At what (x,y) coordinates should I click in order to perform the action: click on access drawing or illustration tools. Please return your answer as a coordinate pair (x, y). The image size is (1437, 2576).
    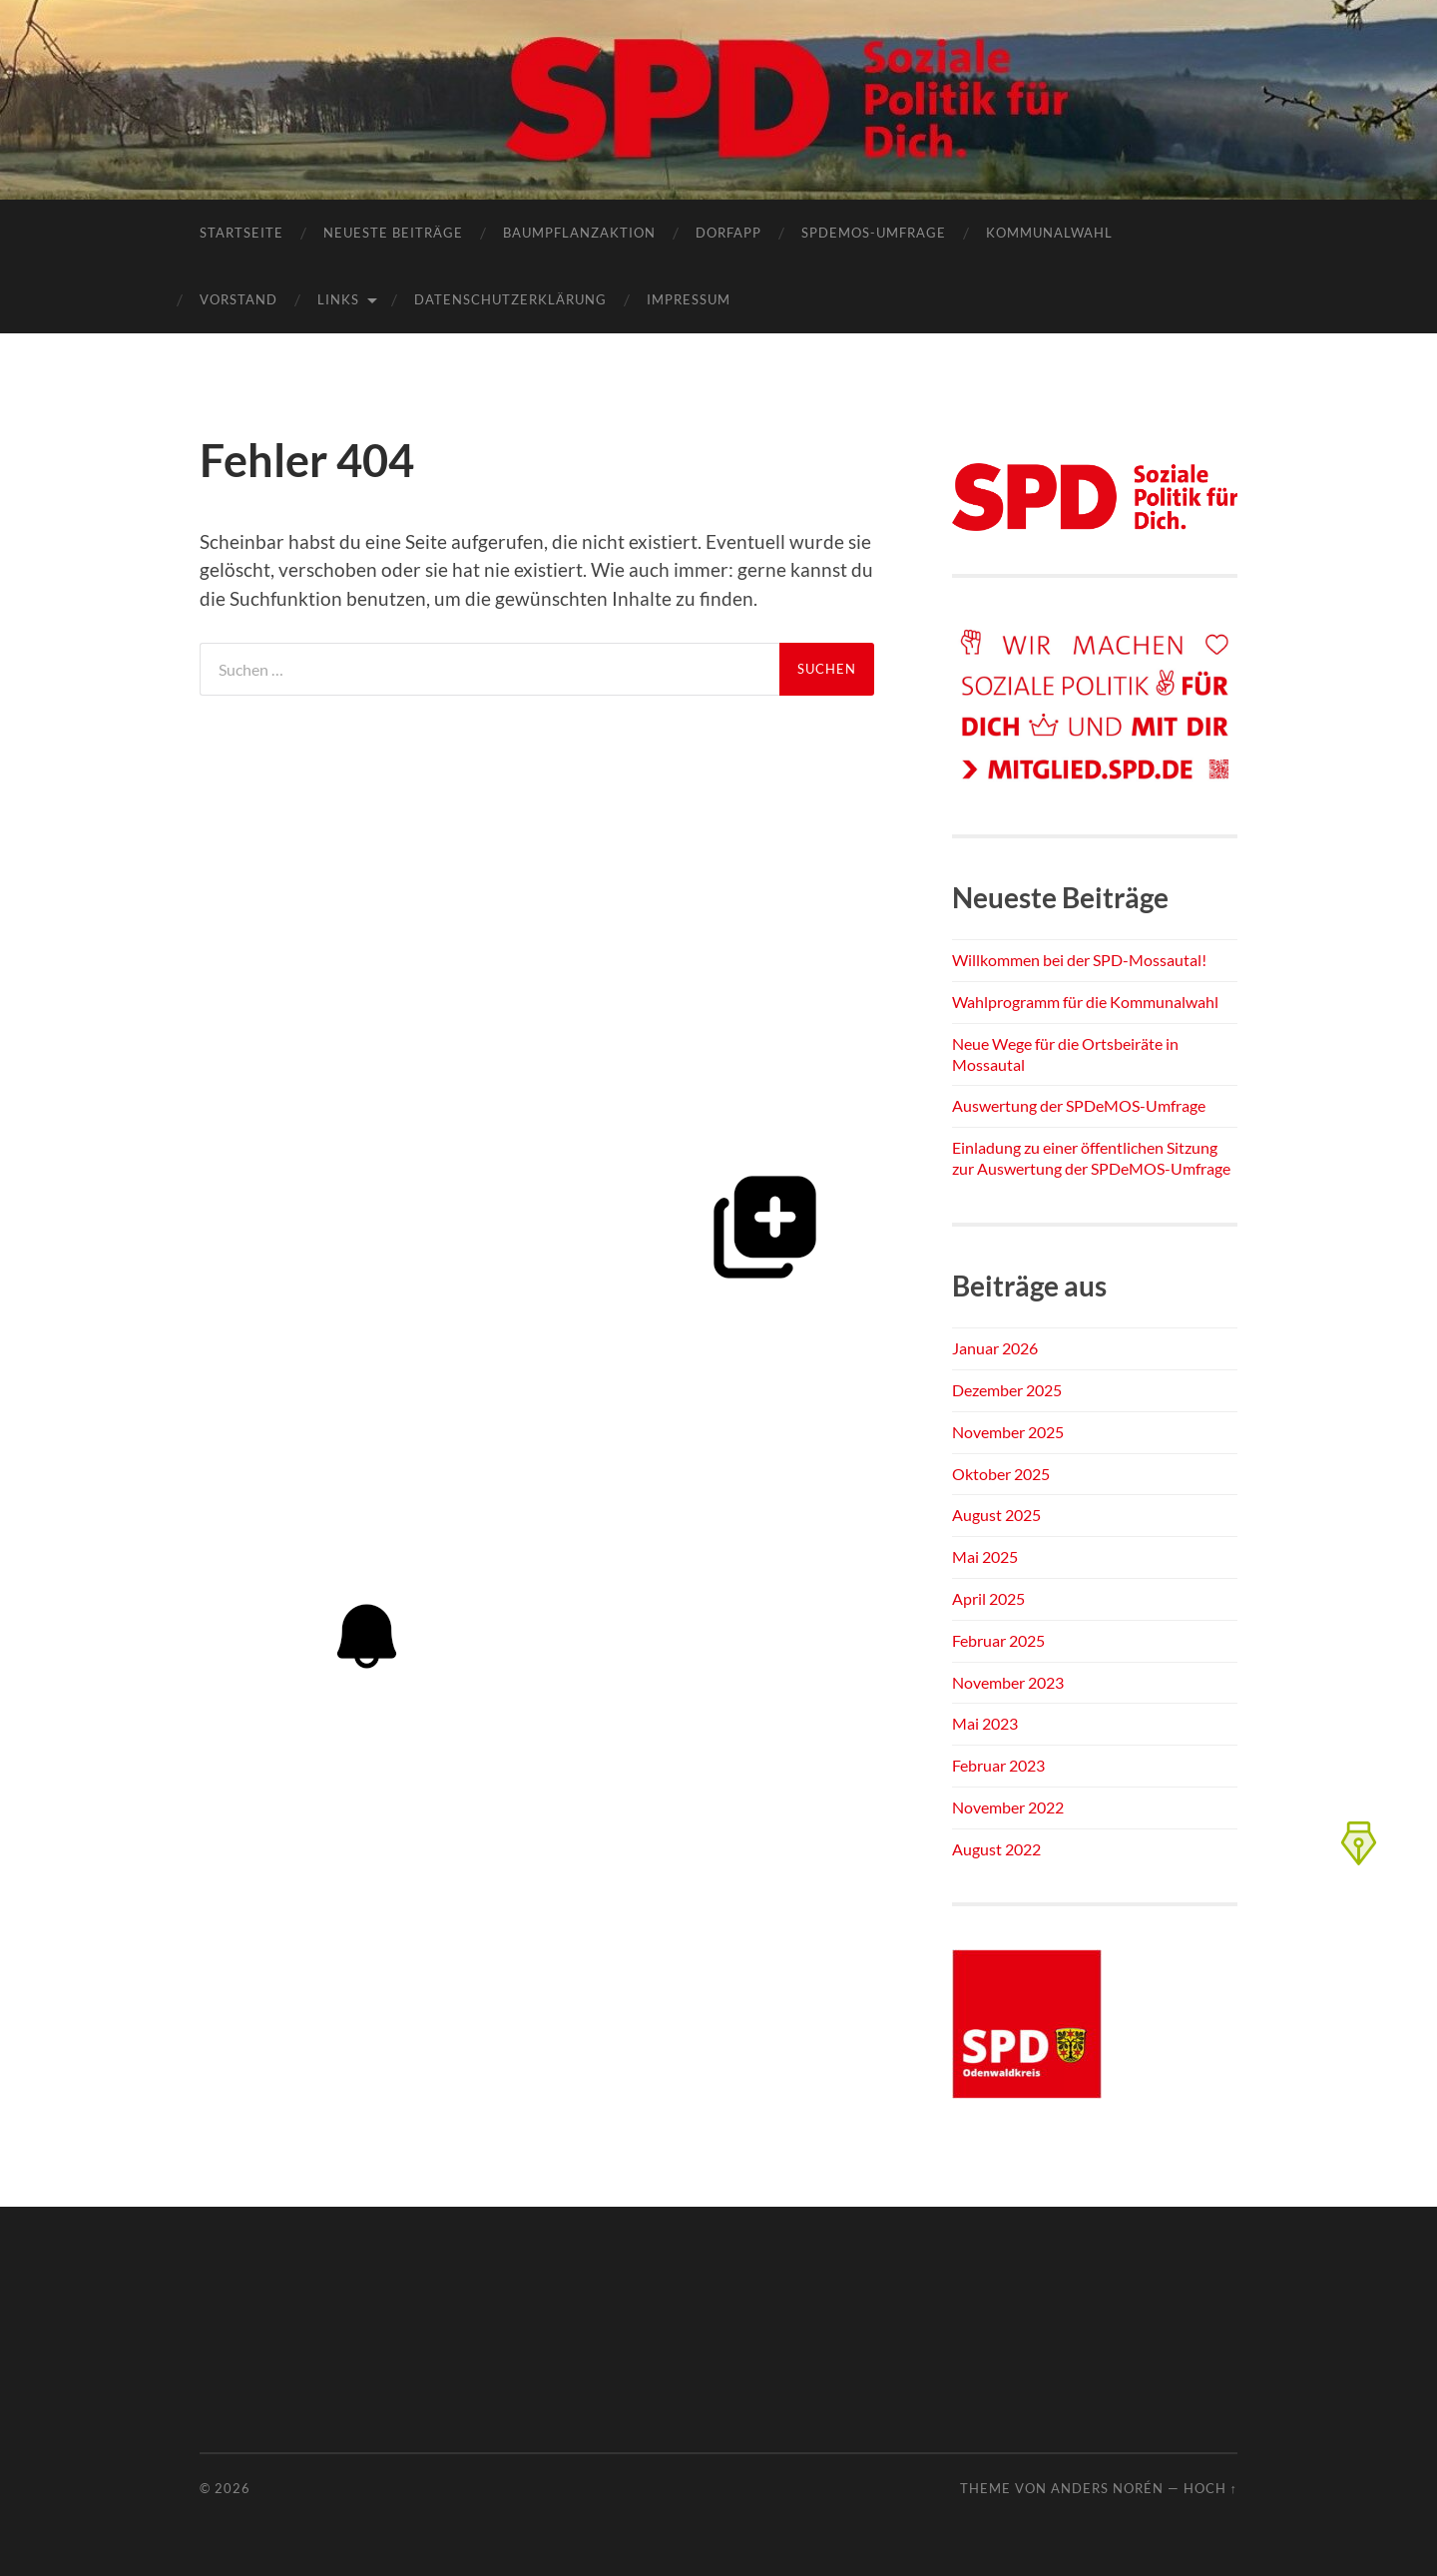
    Looking at the image, I should click on (1358, 1841).